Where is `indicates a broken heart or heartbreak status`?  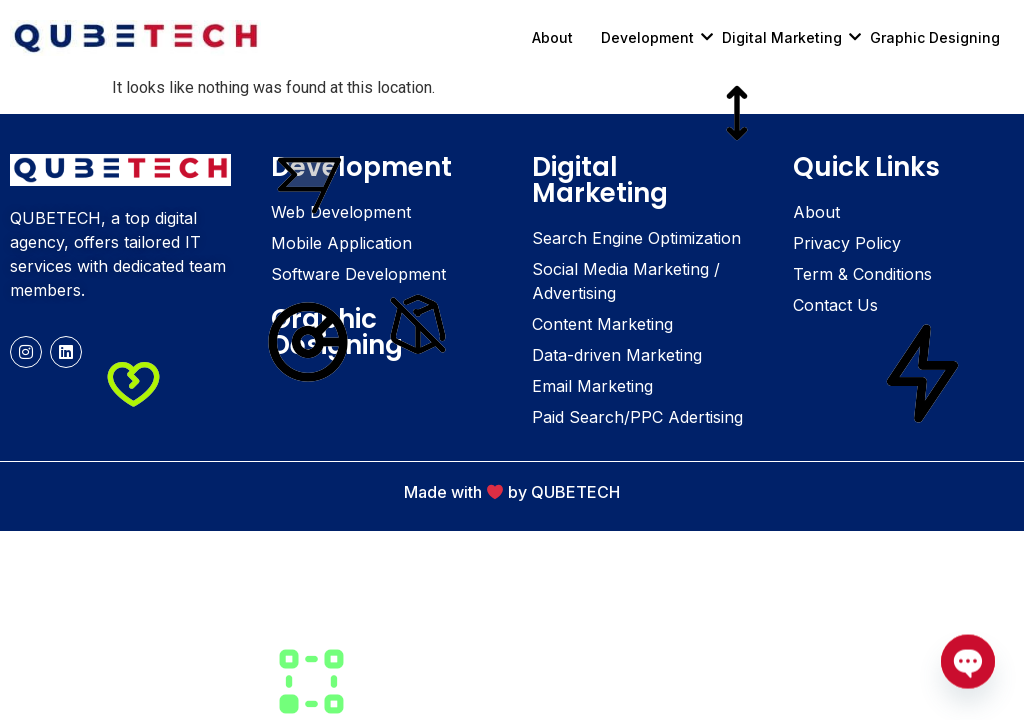 indicates a broken heart or heartbreak status is located at coordinates (133, 382).